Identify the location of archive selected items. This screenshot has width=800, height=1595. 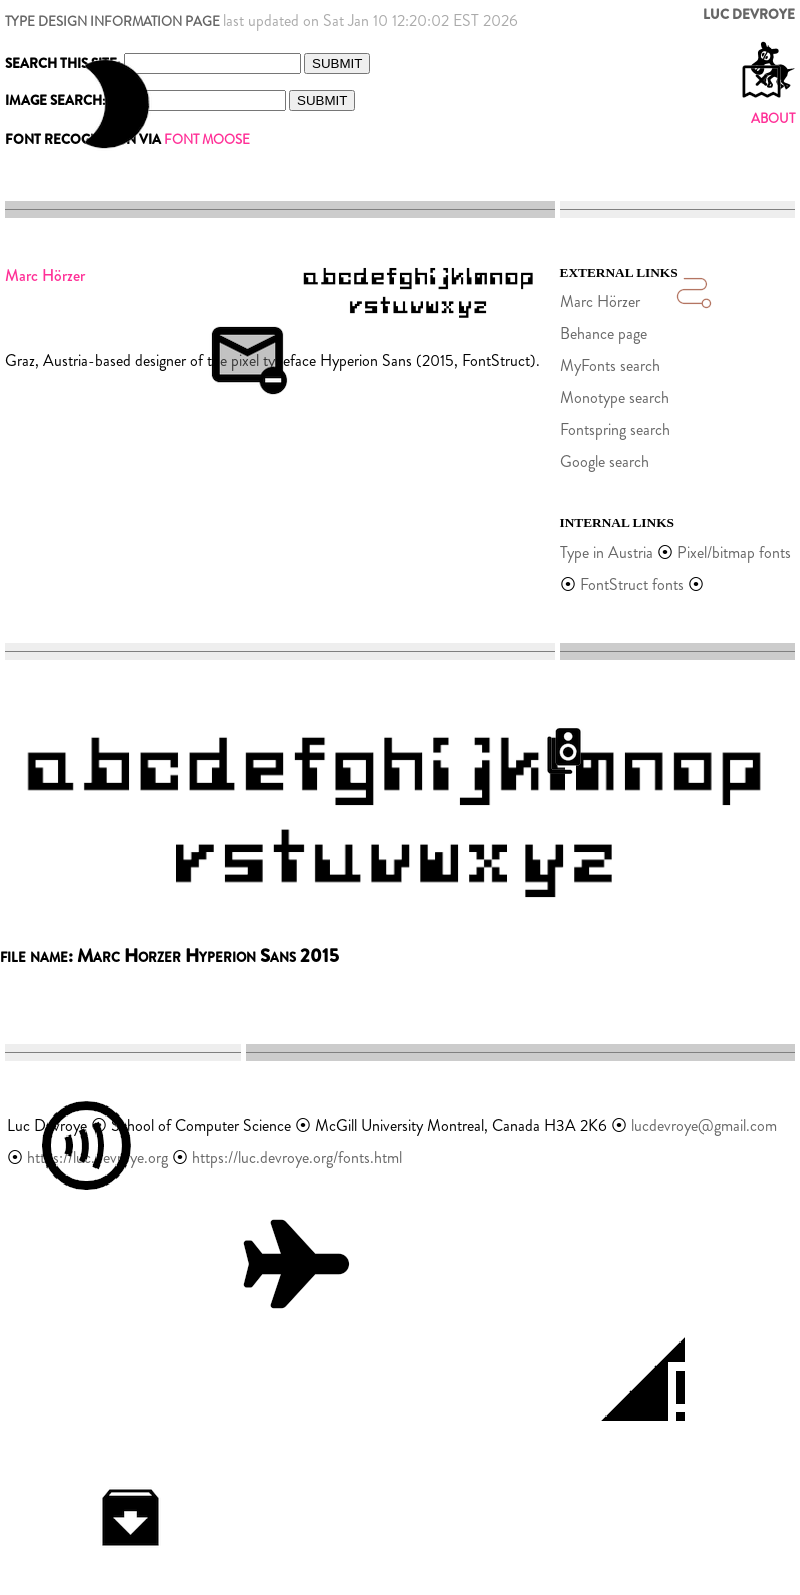
(130, 1517).